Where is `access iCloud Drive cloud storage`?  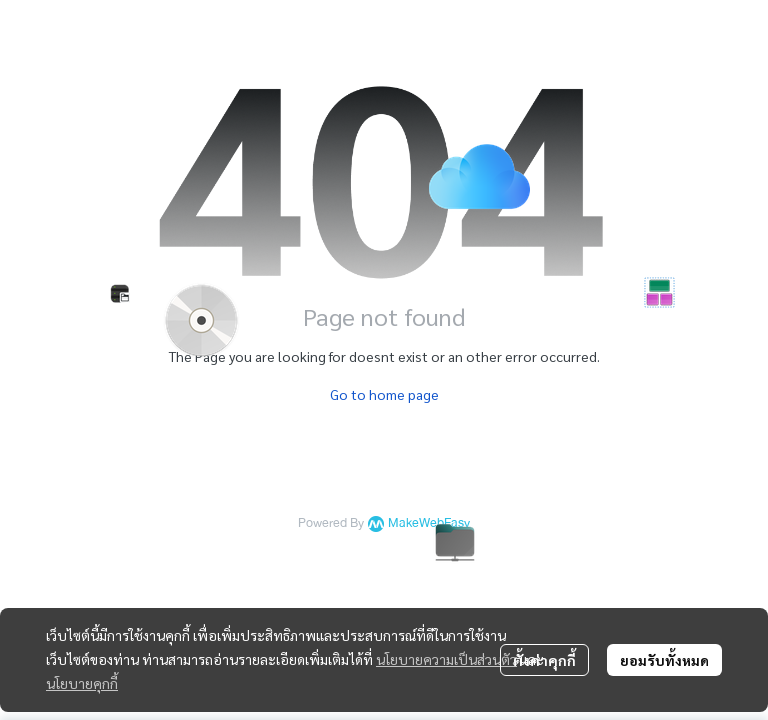 access iCloud Drive cloud storage is located at coordinates (479, 176).